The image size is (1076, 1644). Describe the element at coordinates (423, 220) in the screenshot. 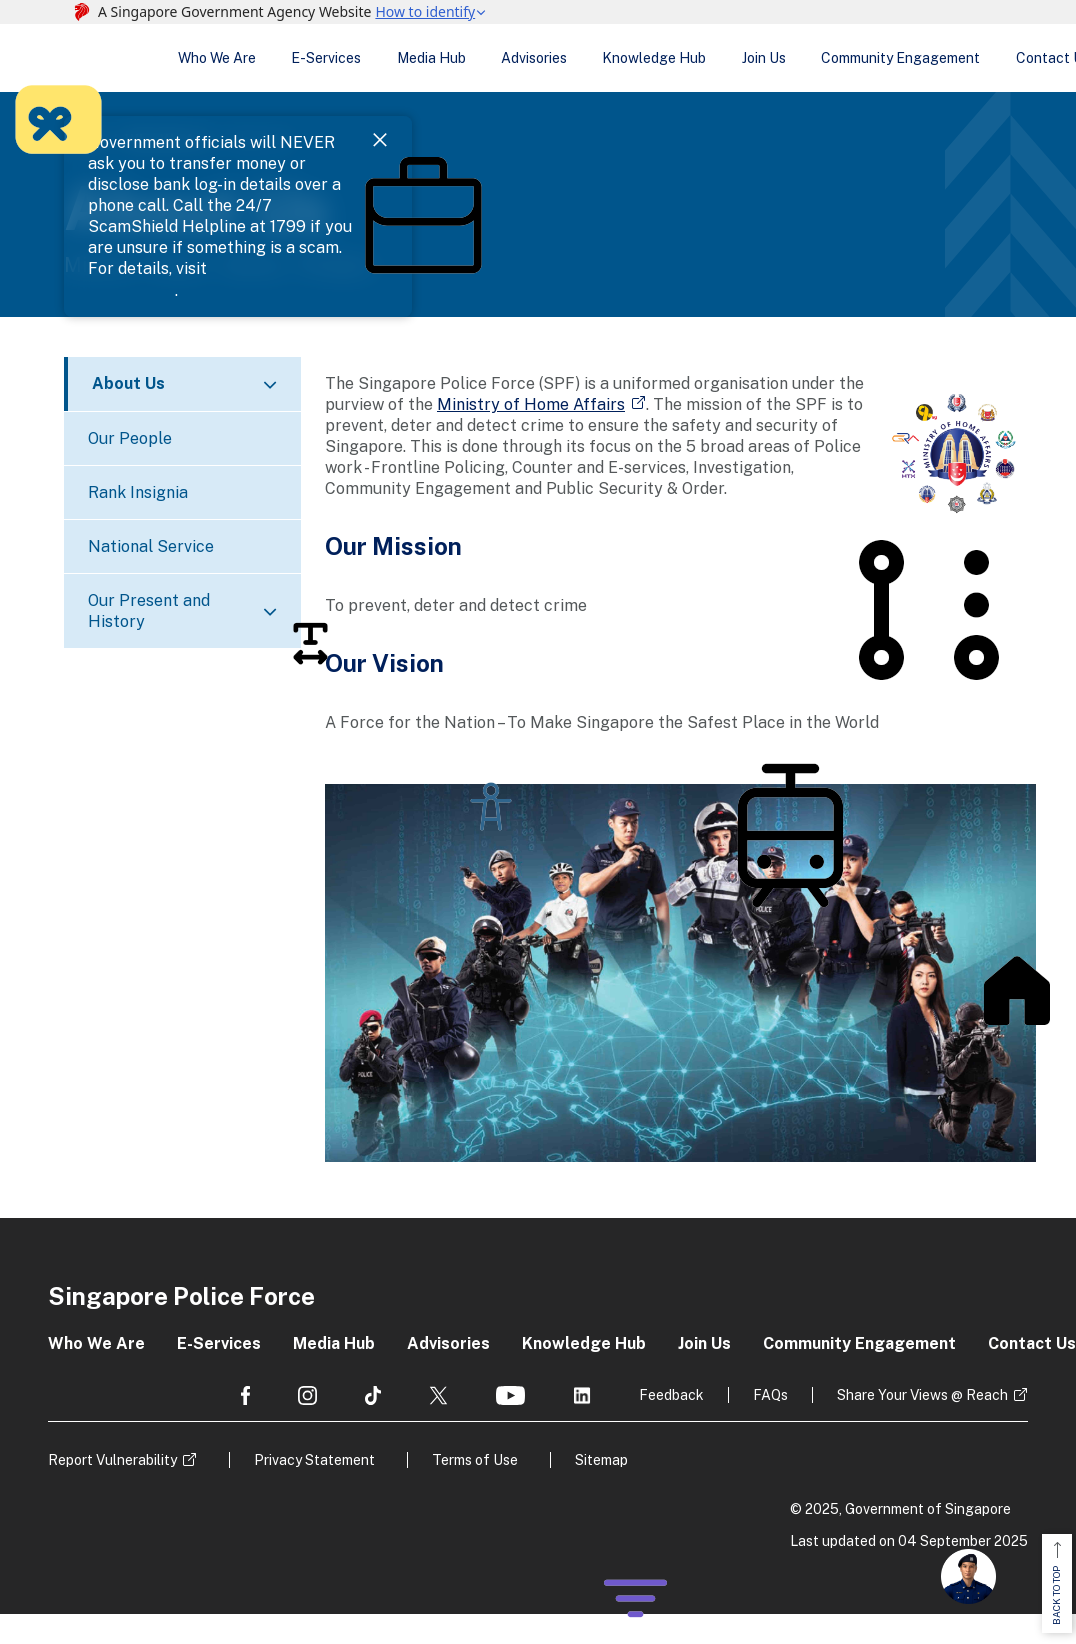

I see `access work or business-related content` at that location.